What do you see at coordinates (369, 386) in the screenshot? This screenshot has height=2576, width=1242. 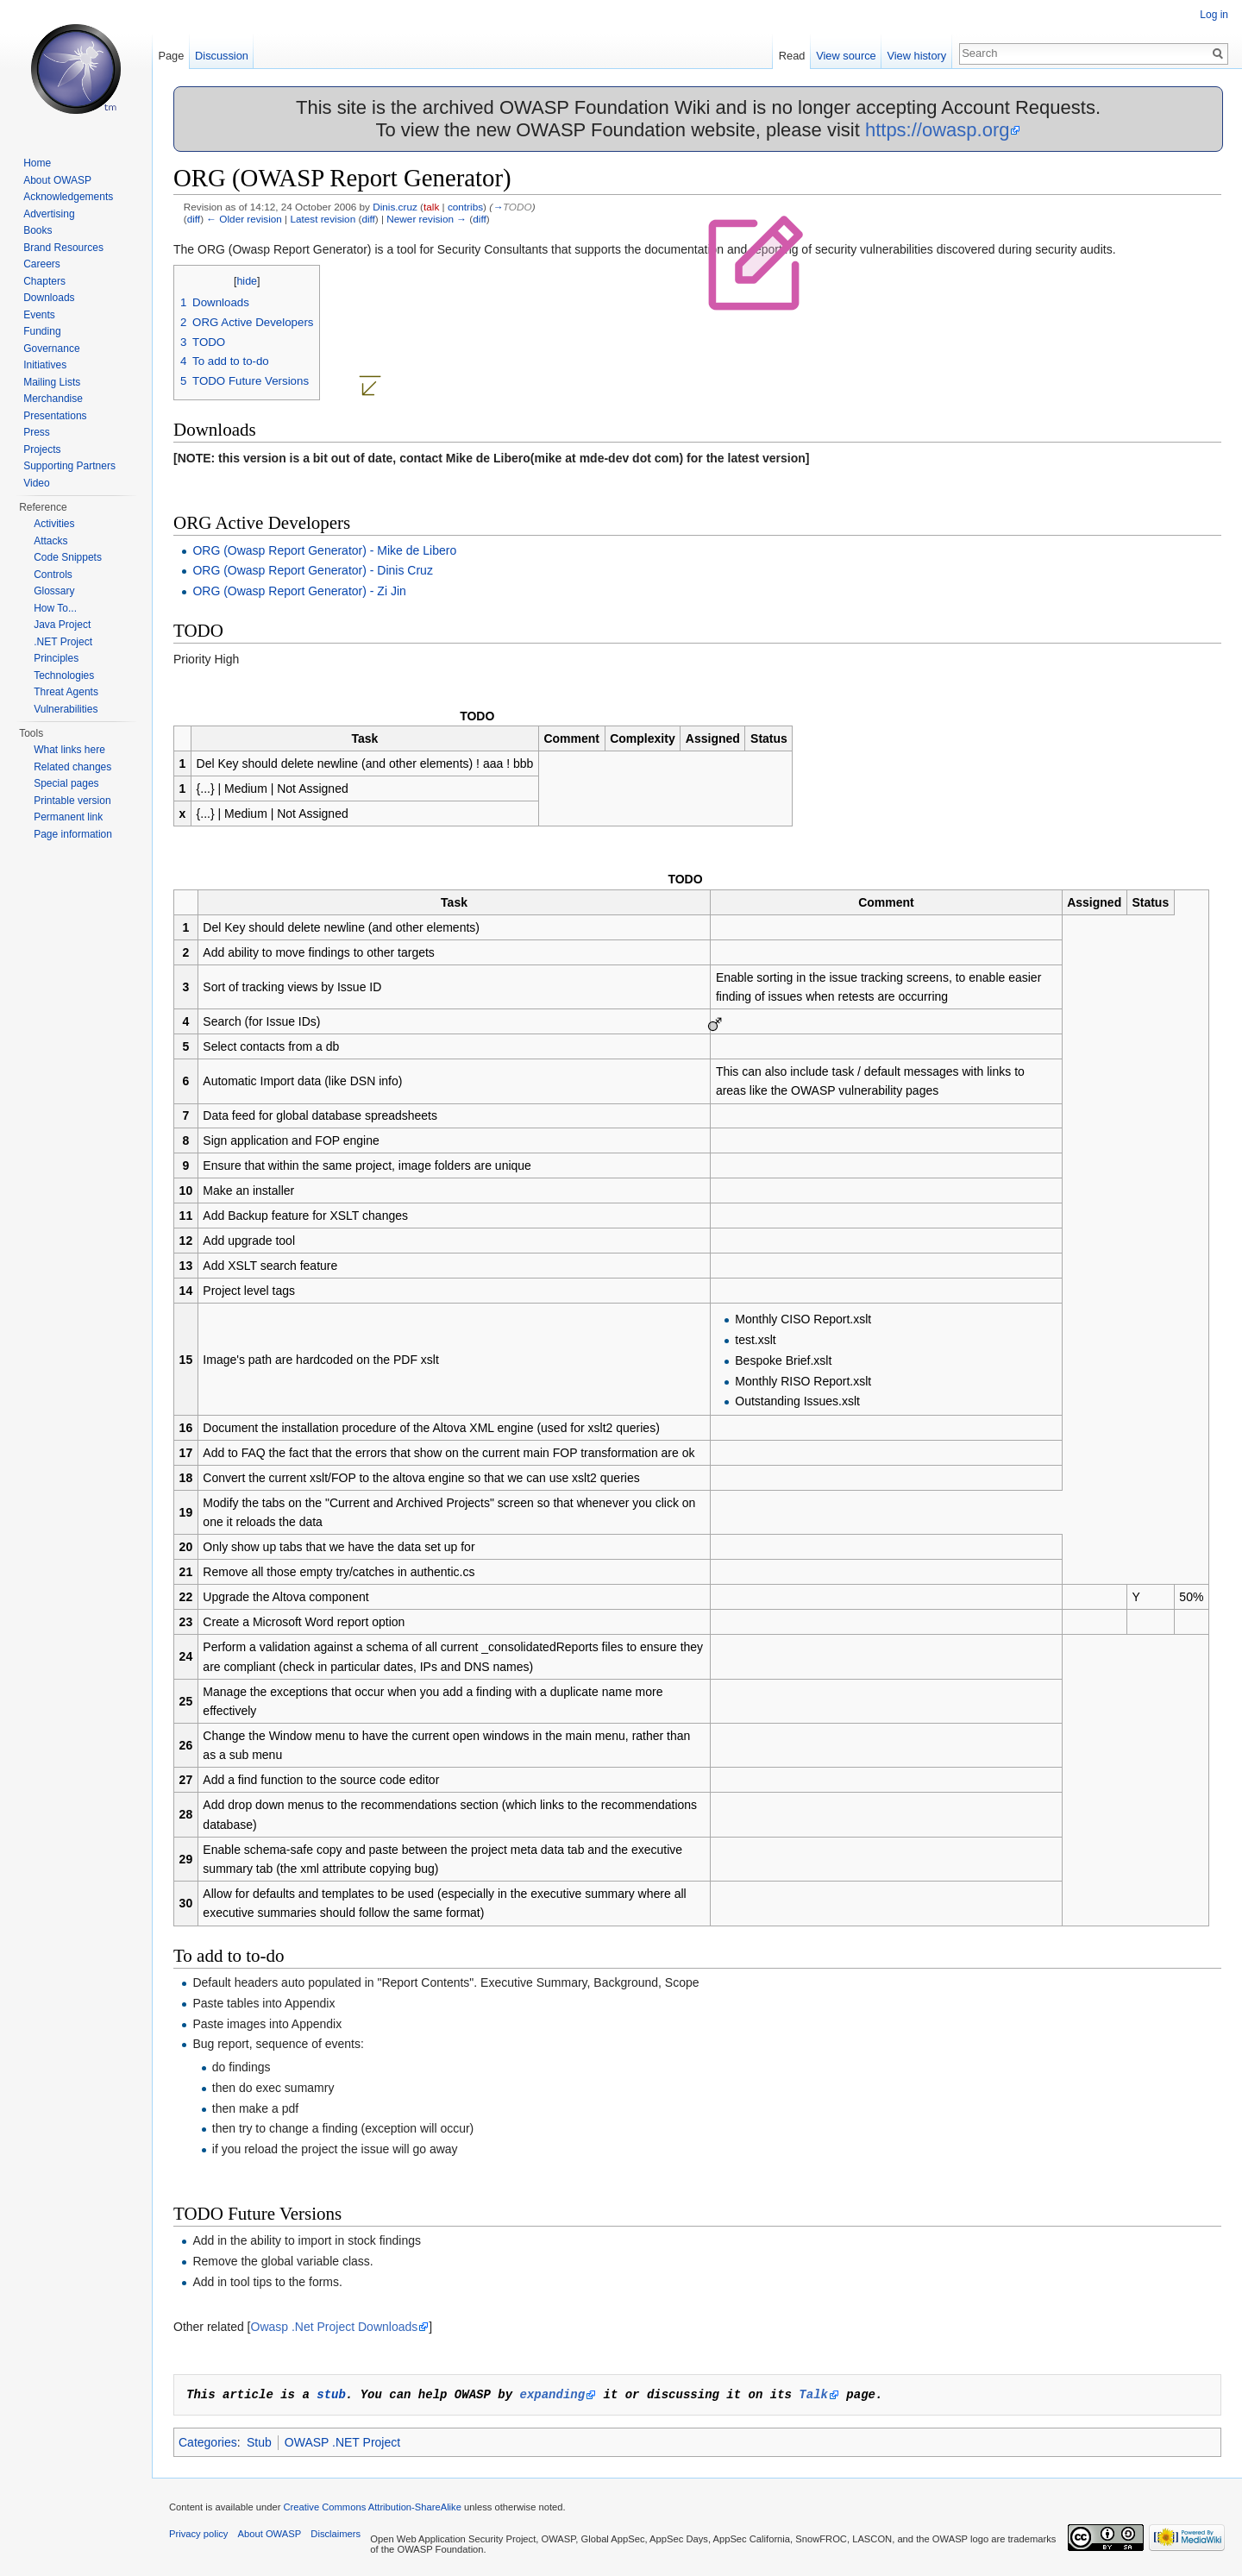 I see `move item to bottom-left corner` at bounding box center [369, 386].